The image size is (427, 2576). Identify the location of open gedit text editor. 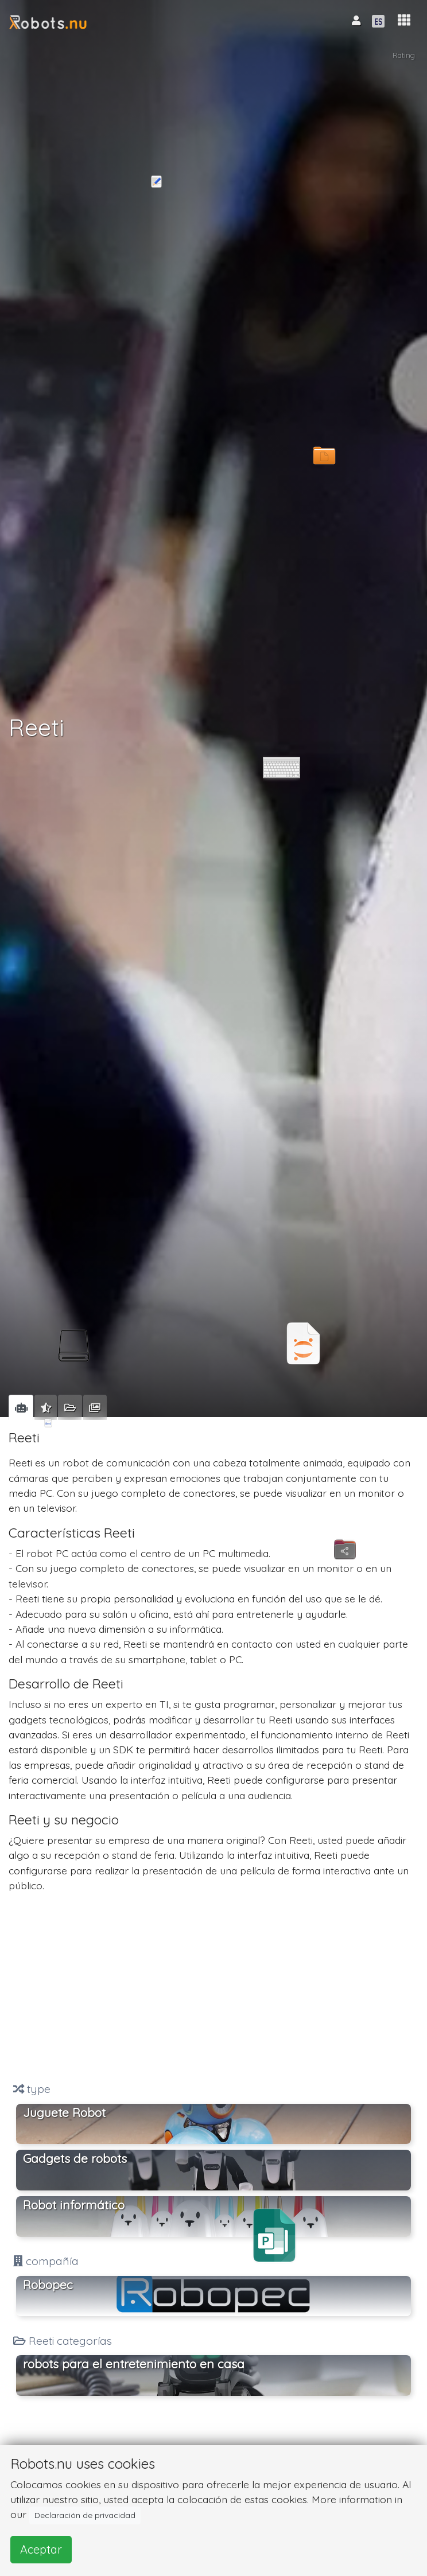
(156, 181).